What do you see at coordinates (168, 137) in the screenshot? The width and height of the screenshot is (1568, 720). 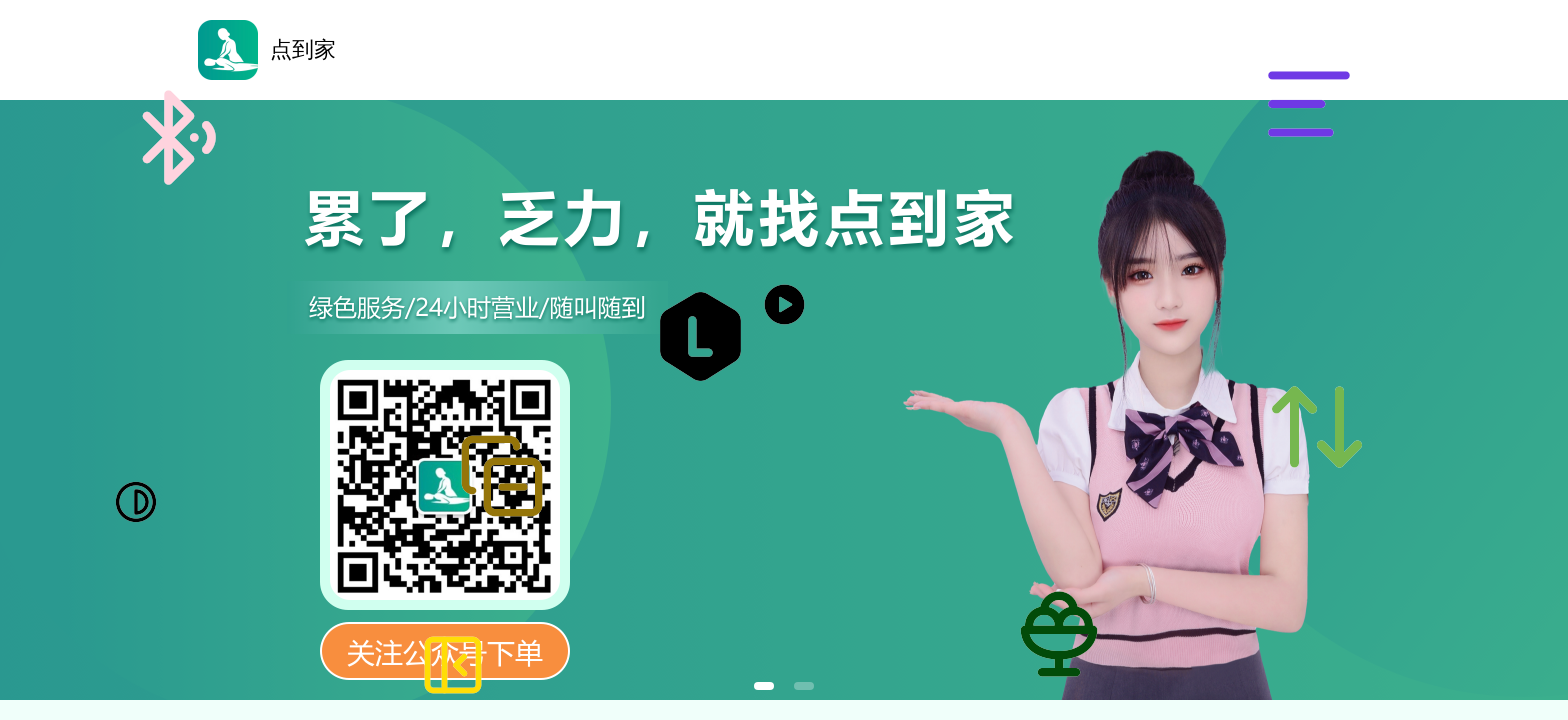 I see `searching for nearby bluetooth devices` at bounding box center [168, 137].